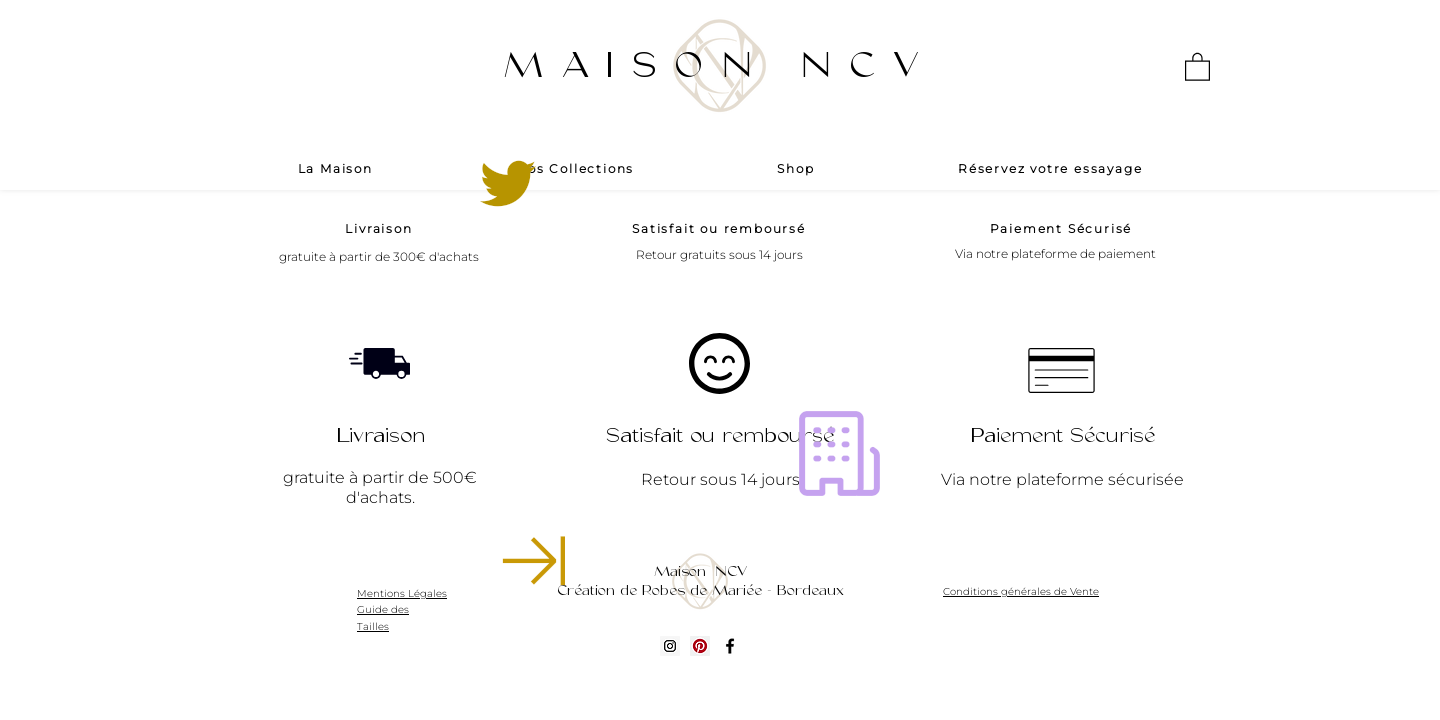 The height and width of the screenshot is (720, 1440). I want to click on share to Twitter, so click(508, 183).